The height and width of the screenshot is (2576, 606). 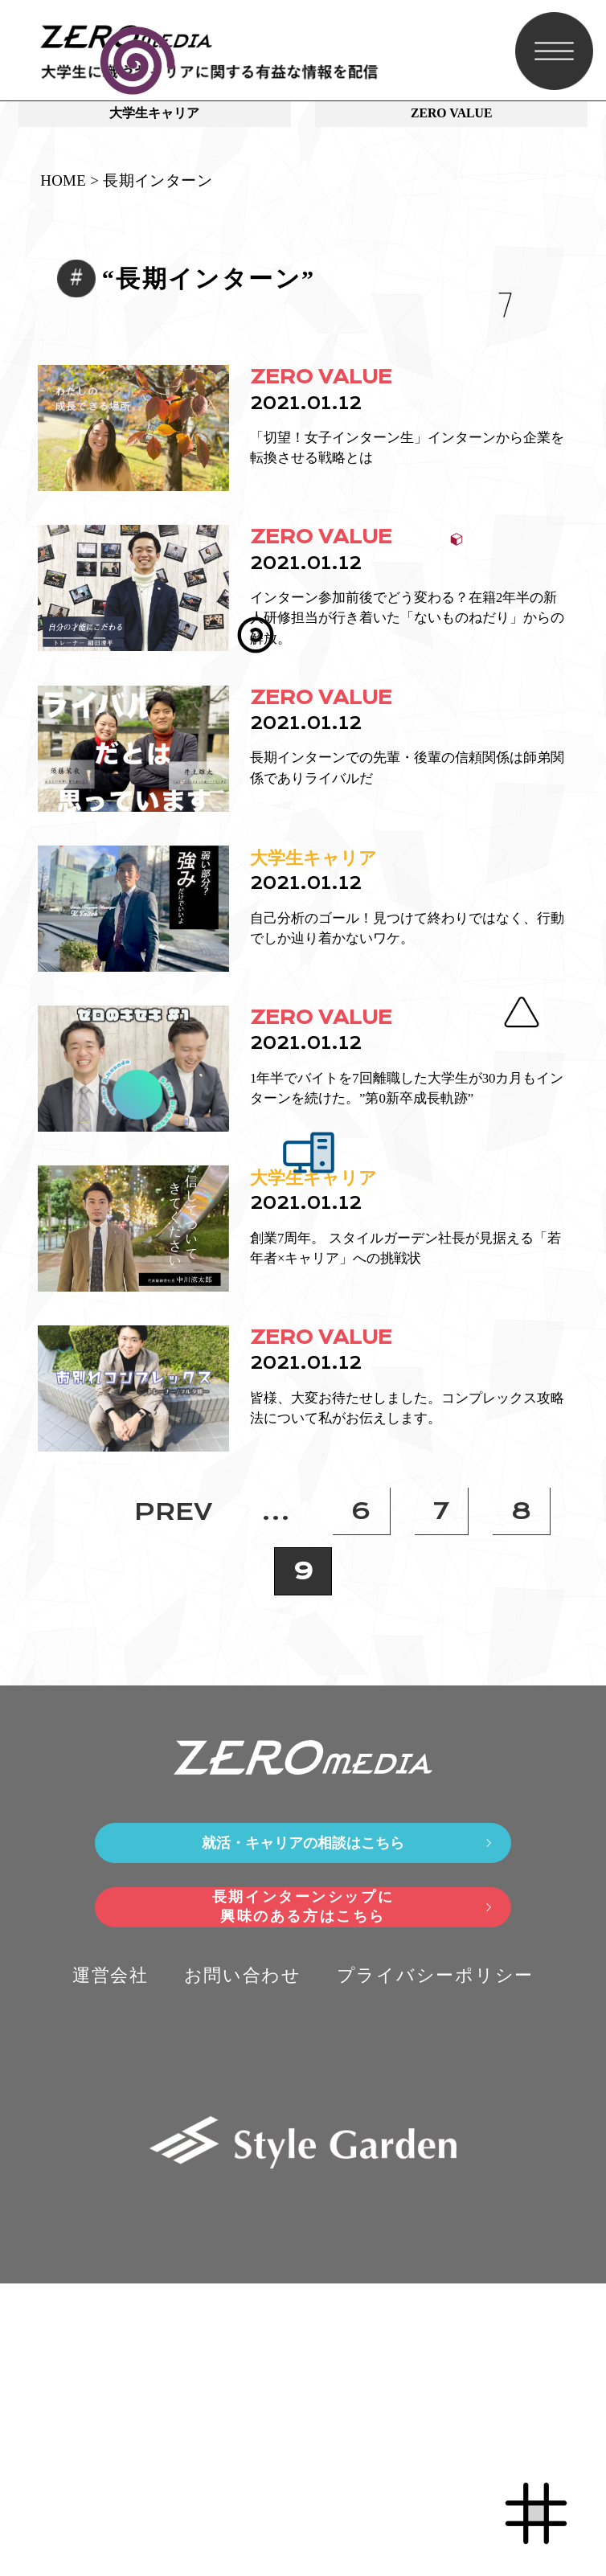 What do you see at coordinates (522, 1013) in the screenshot?
I see `indicates a warning or caution state` at bounding box center [522, 1013].